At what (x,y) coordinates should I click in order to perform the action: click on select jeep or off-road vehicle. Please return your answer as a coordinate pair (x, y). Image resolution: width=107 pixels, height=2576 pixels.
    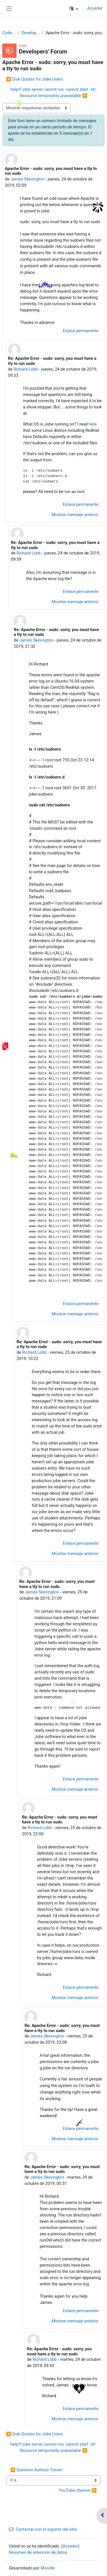
    Looking at the image, I should click on (14, 1155).